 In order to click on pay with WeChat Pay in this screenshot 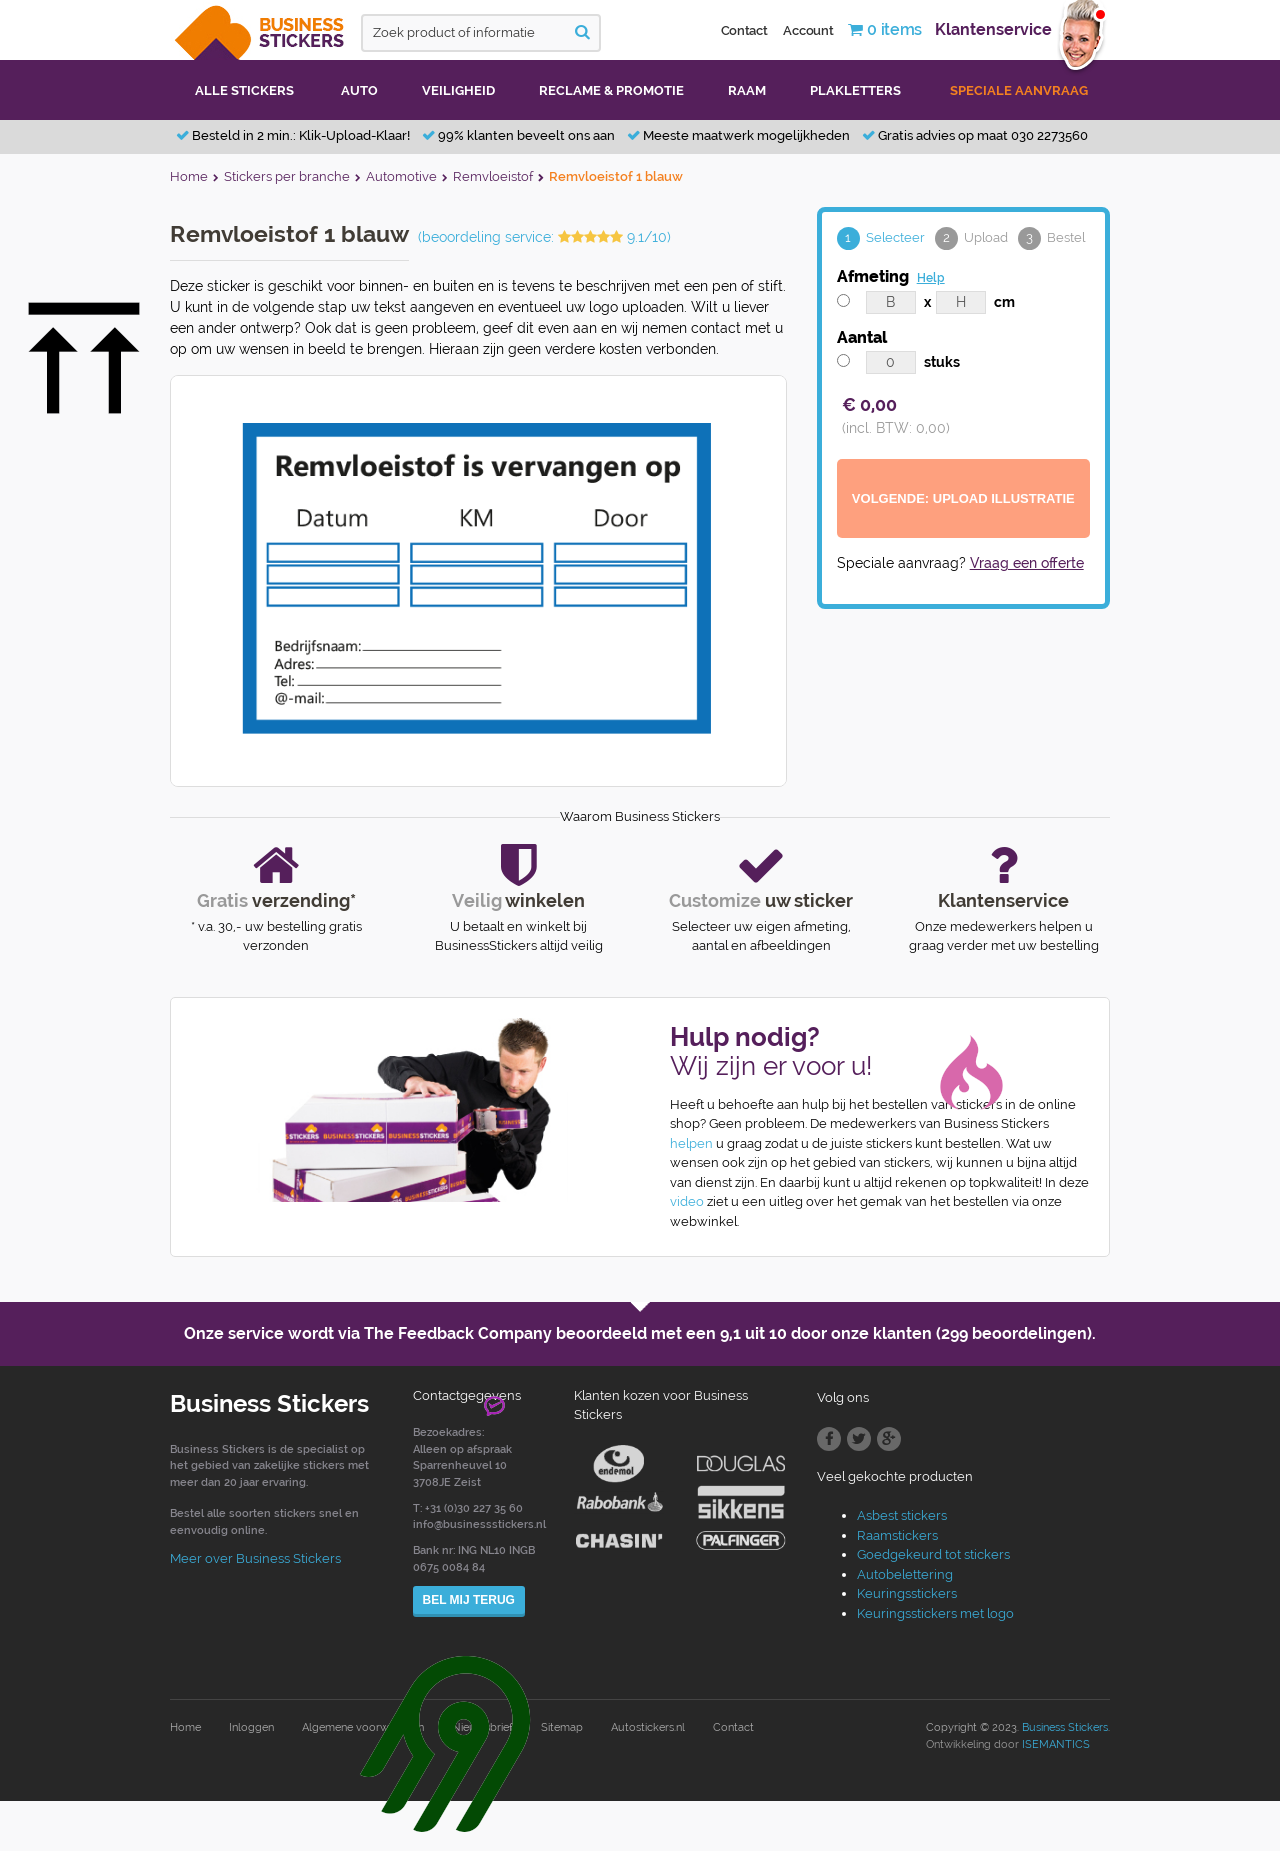, I will do `click(494, 1405)`.